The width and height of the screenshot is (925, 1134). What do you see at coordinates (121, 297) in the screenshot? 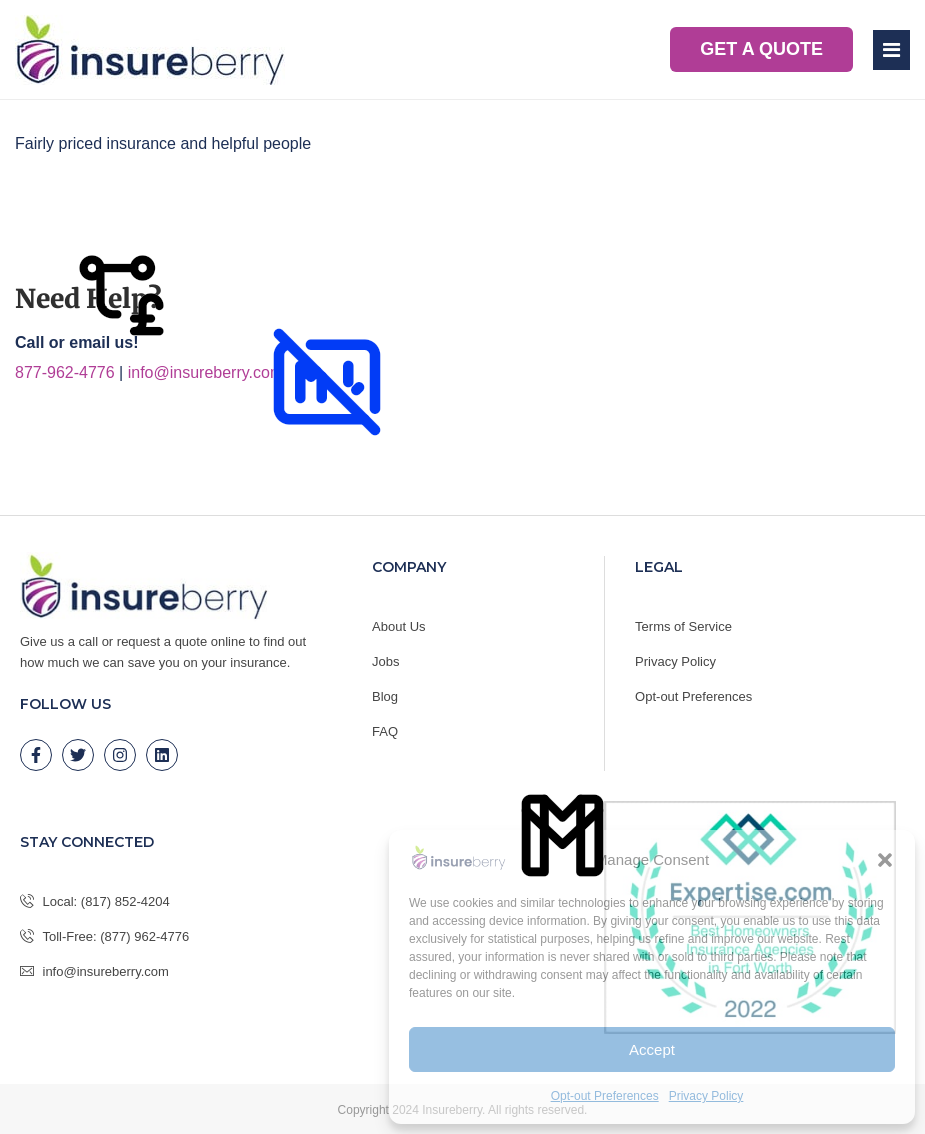
I see `transfer funds in pounds sterling` at bounding box center [121, 297].